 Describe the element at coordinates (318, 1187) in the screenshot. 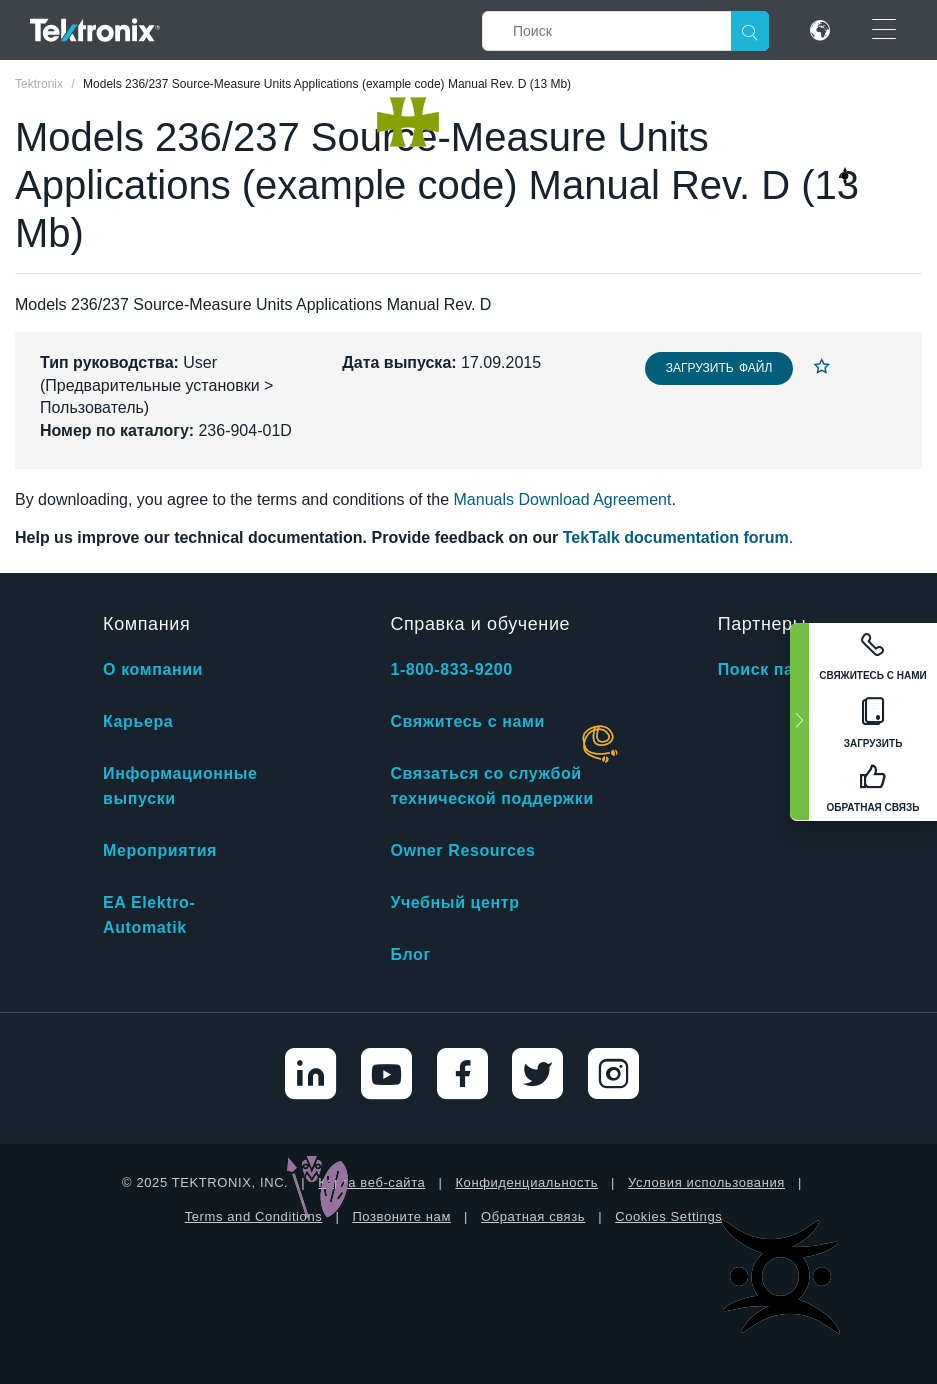

I see `access tribal or primitive gear category` at that location.